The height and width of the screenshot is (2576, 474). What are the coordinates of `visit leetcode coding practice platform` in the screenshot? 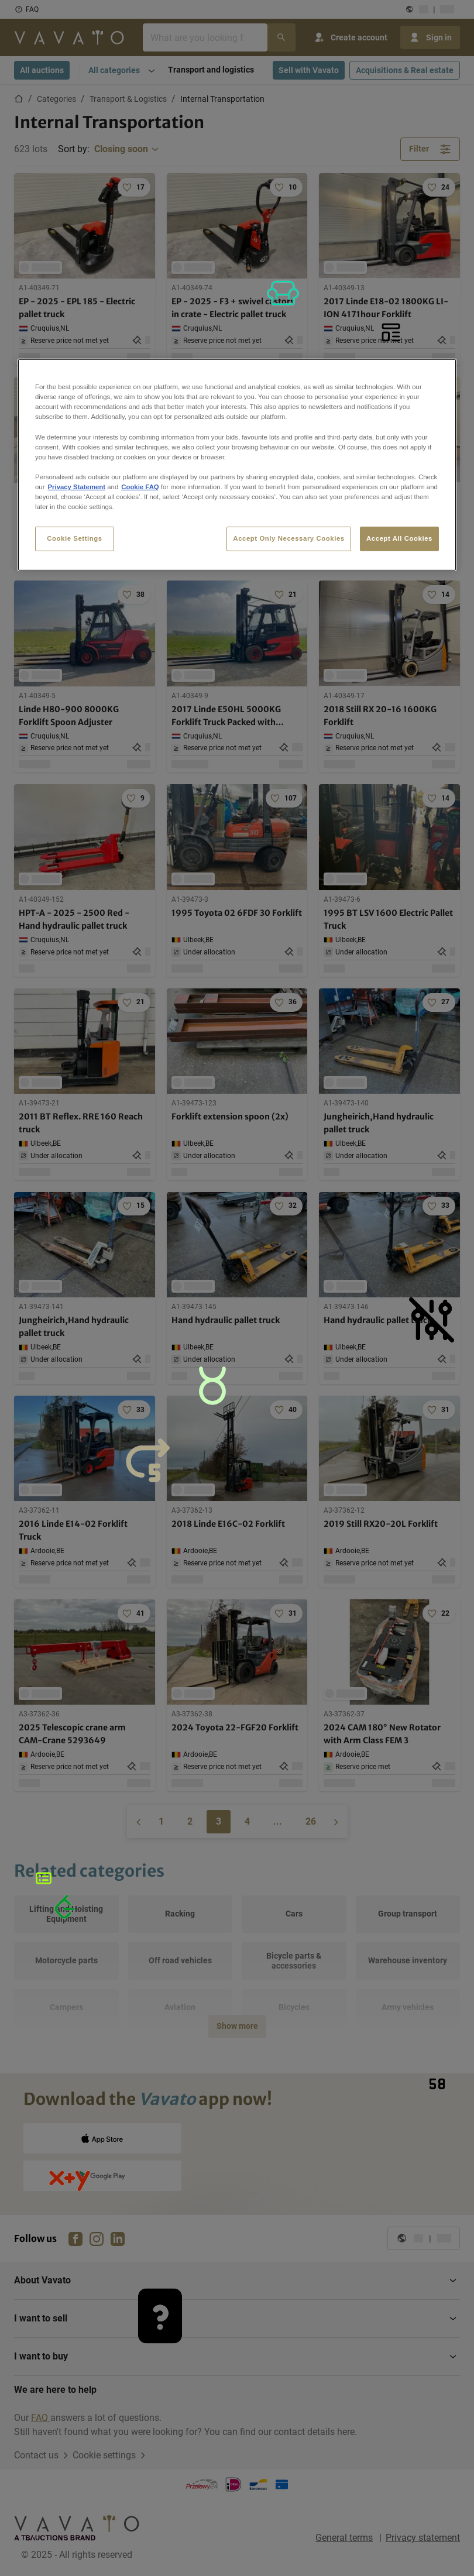 It's located at (64, 1908).